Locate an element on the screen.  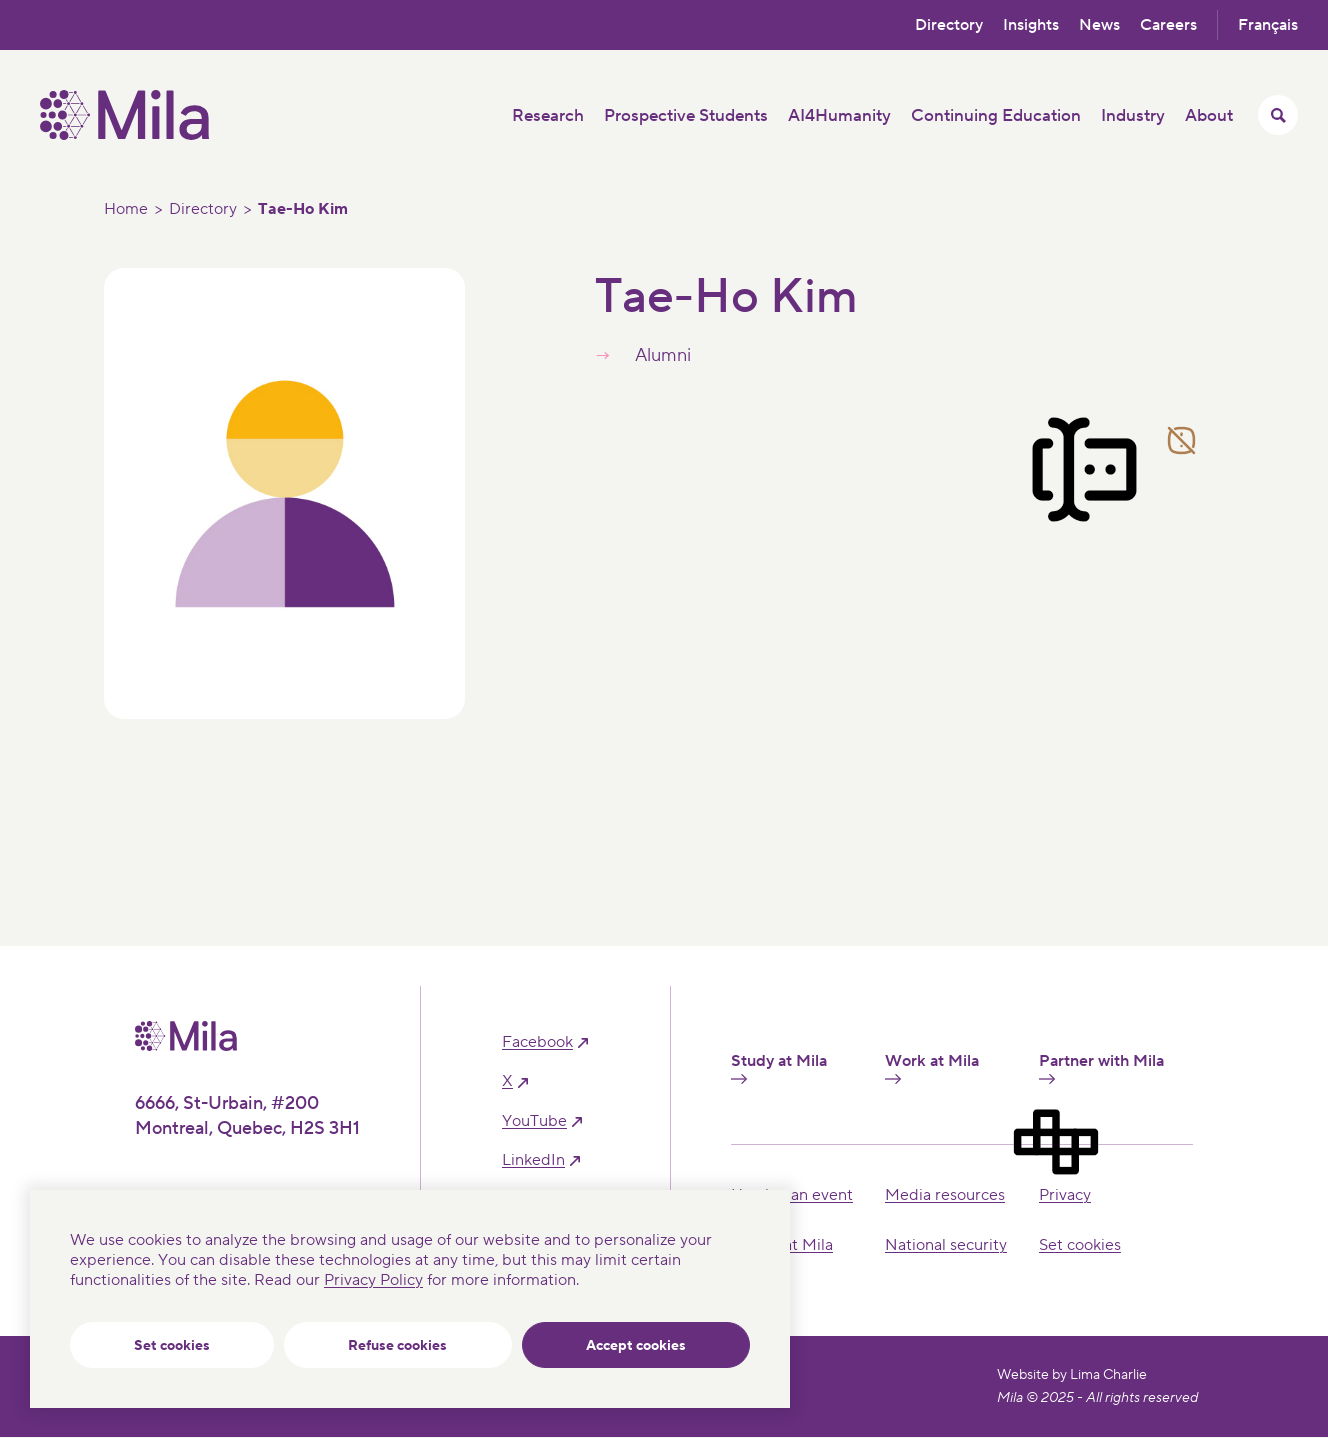
access forms and surveys is located at coordinates (1084, 469).